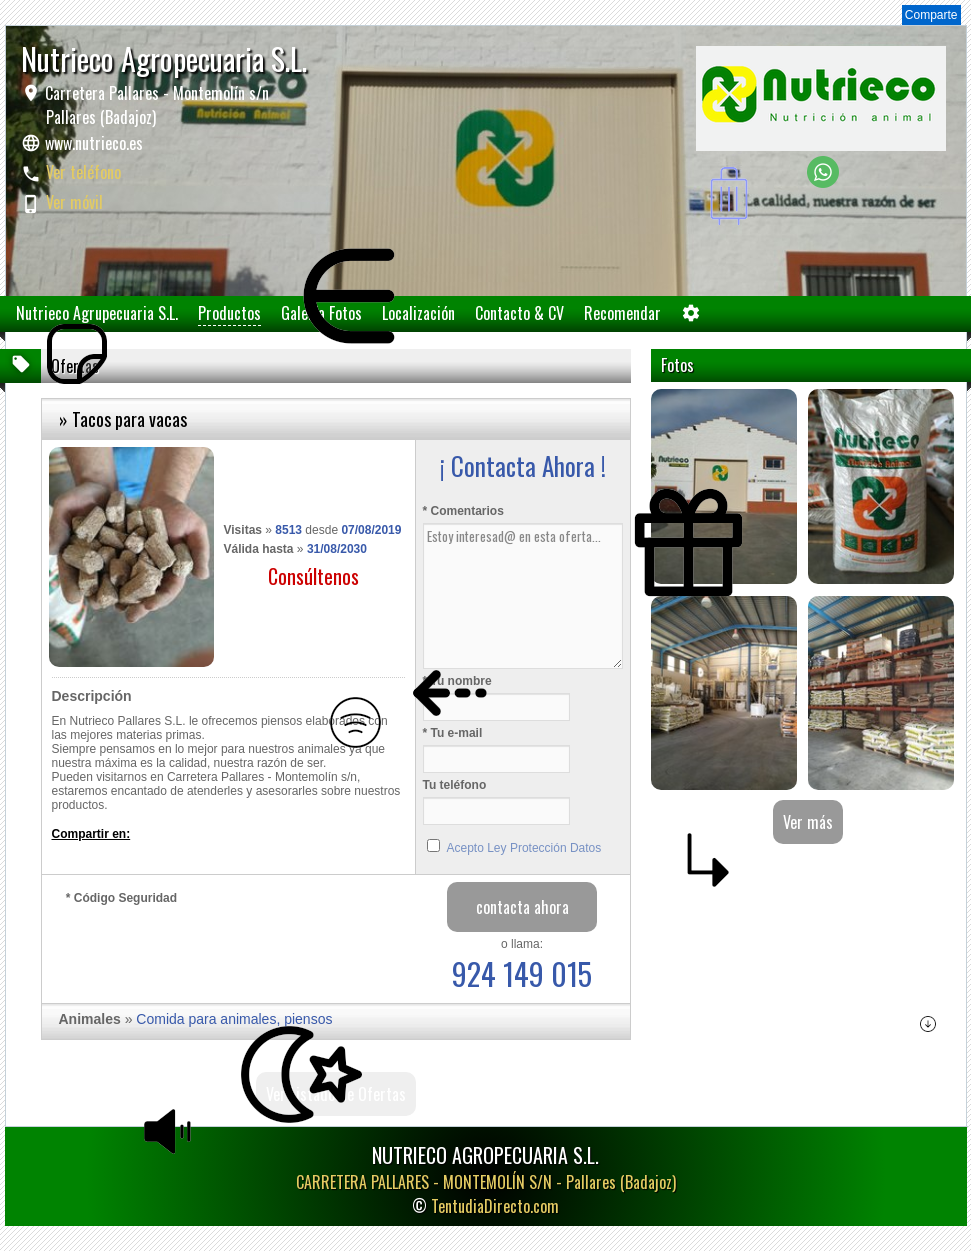 Image resolution: width=971 pixels, height=1251 pixels. Describe the element at coordinates (355, 722) in the screenshot. I see `open Spotify` at that location.